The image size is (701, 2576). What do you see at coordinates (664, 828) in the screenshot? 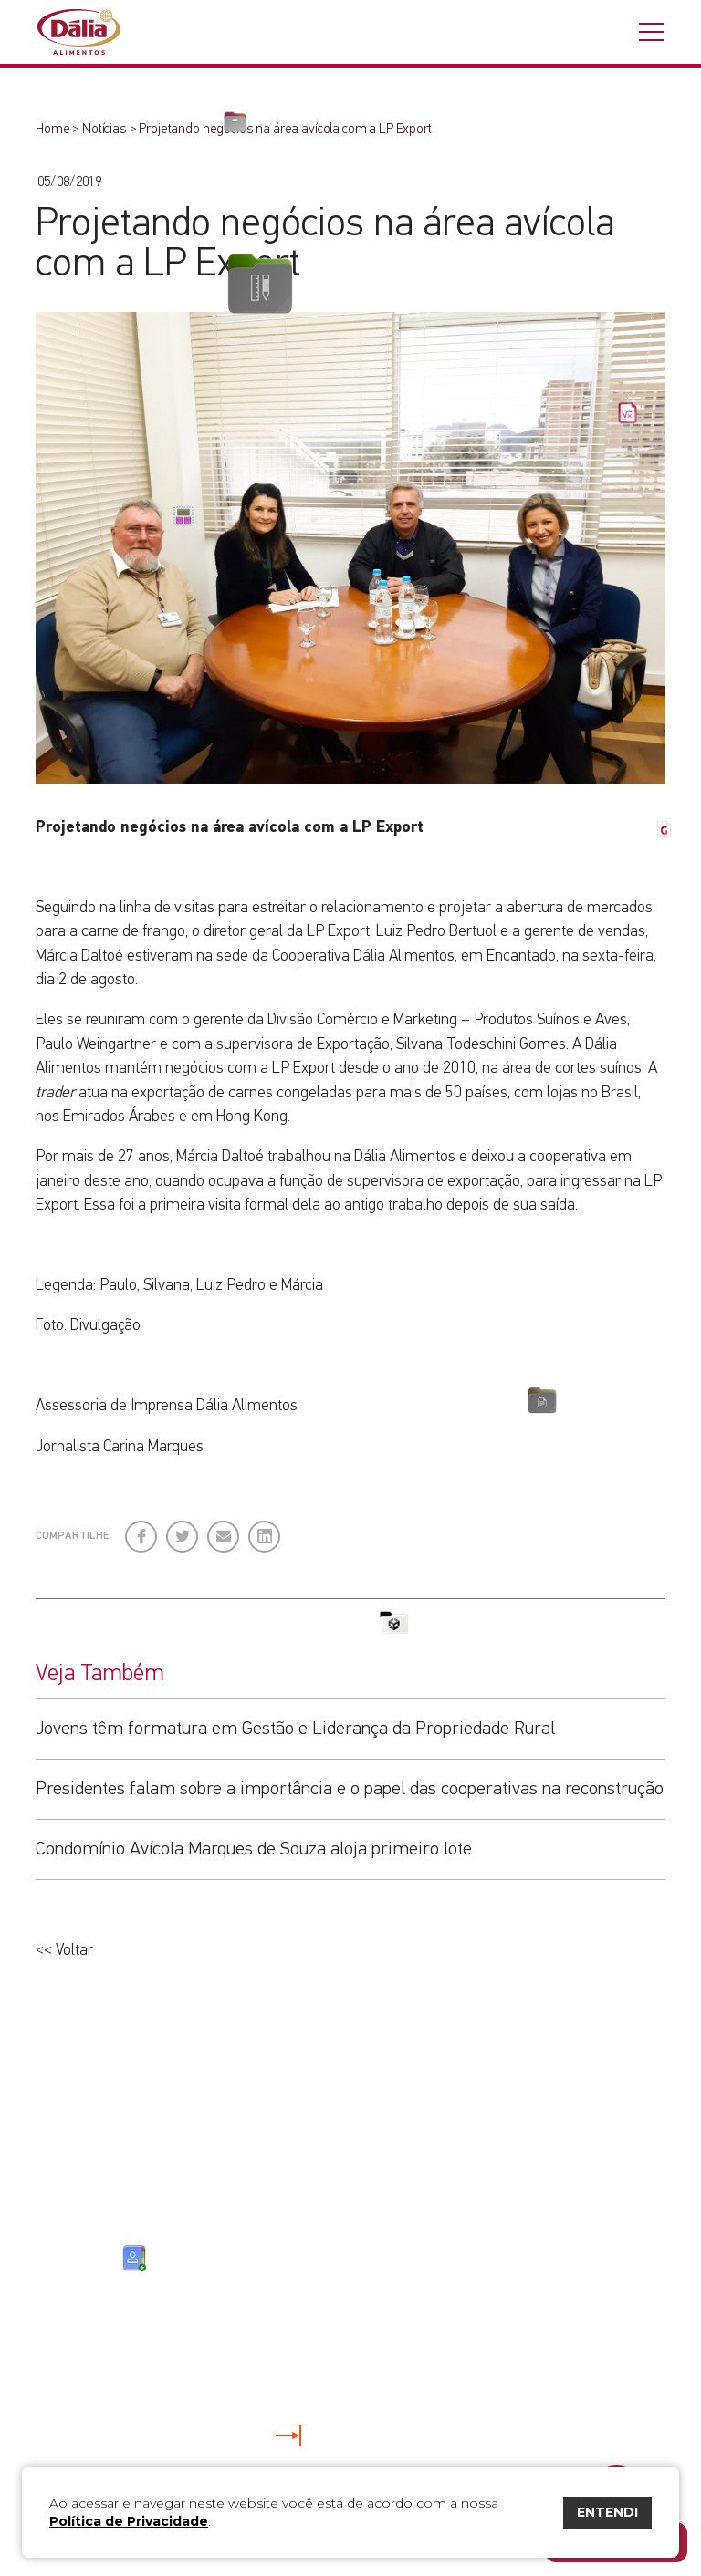
I see `a G-code file used for CNC or 3D printing instructions` at bounding box center [664, 828].